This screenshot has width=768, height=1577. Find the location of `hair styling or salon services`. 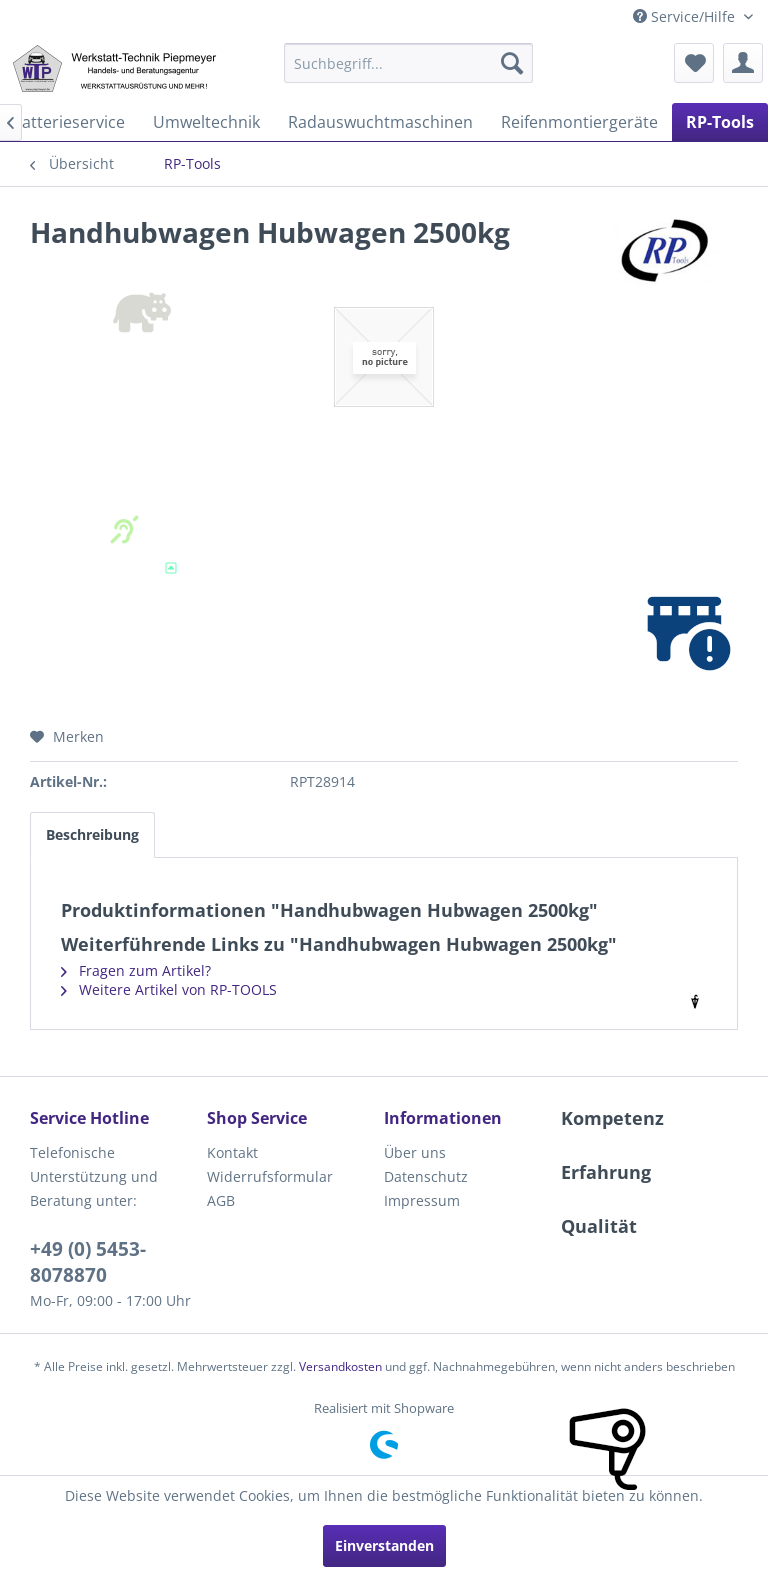

hair styling or salon services is located at coordinates (609, 1445).